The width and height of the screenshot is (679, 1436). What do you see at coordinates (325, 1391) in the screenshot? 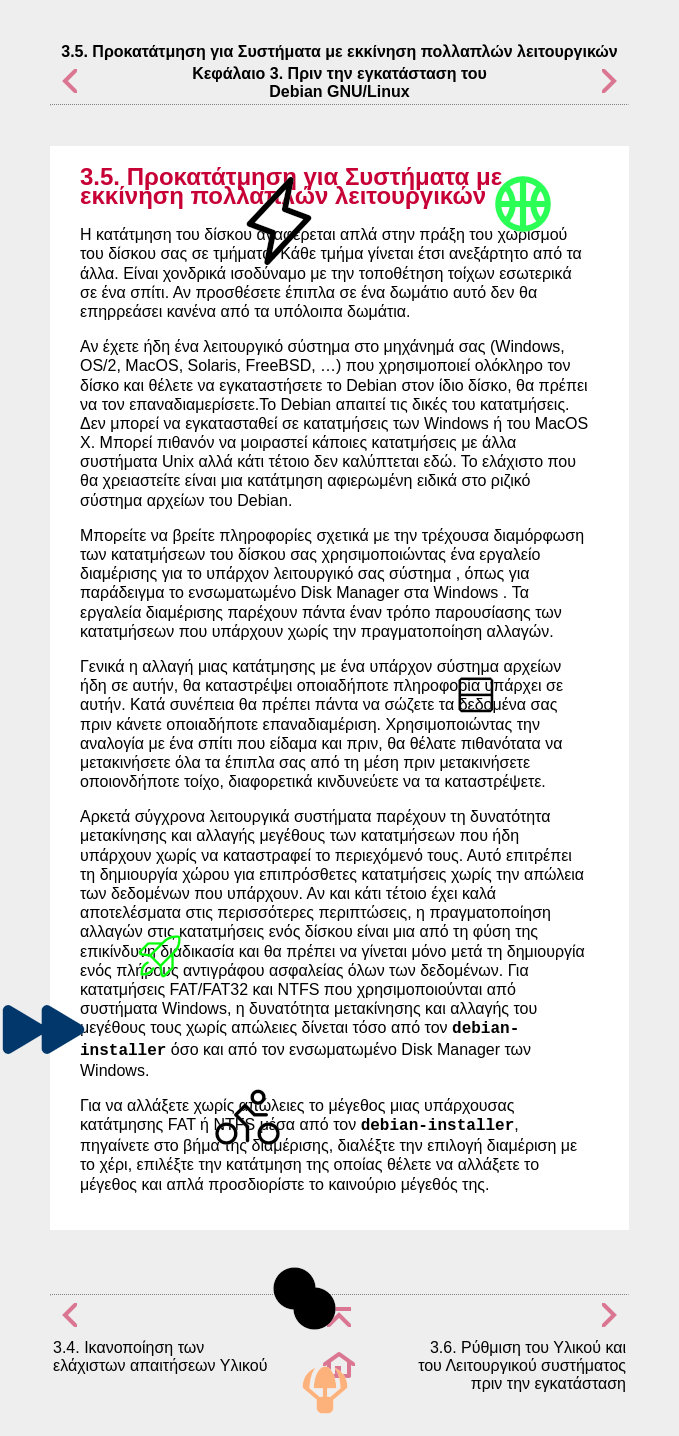
I see `request an airdrop or supply delivery` at bounding box center [325, 1391].